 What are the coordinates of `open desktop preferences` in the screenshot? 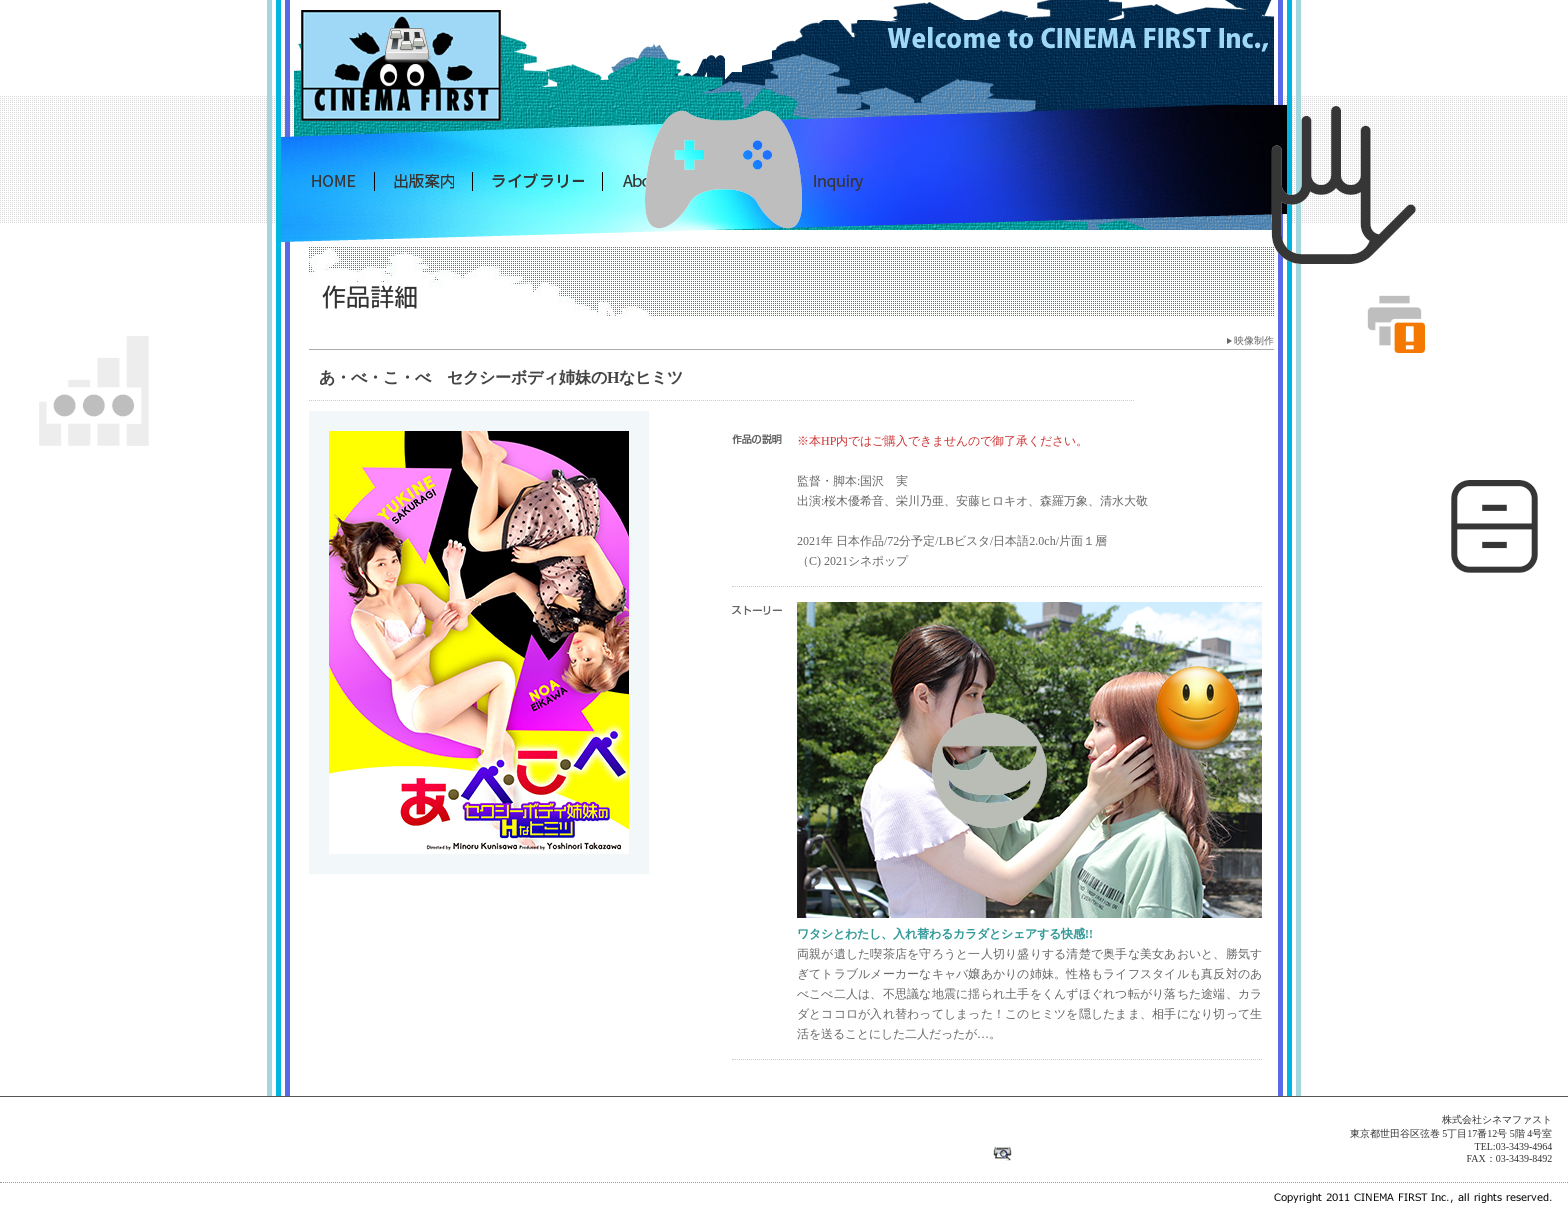 It's located at (407, 44).